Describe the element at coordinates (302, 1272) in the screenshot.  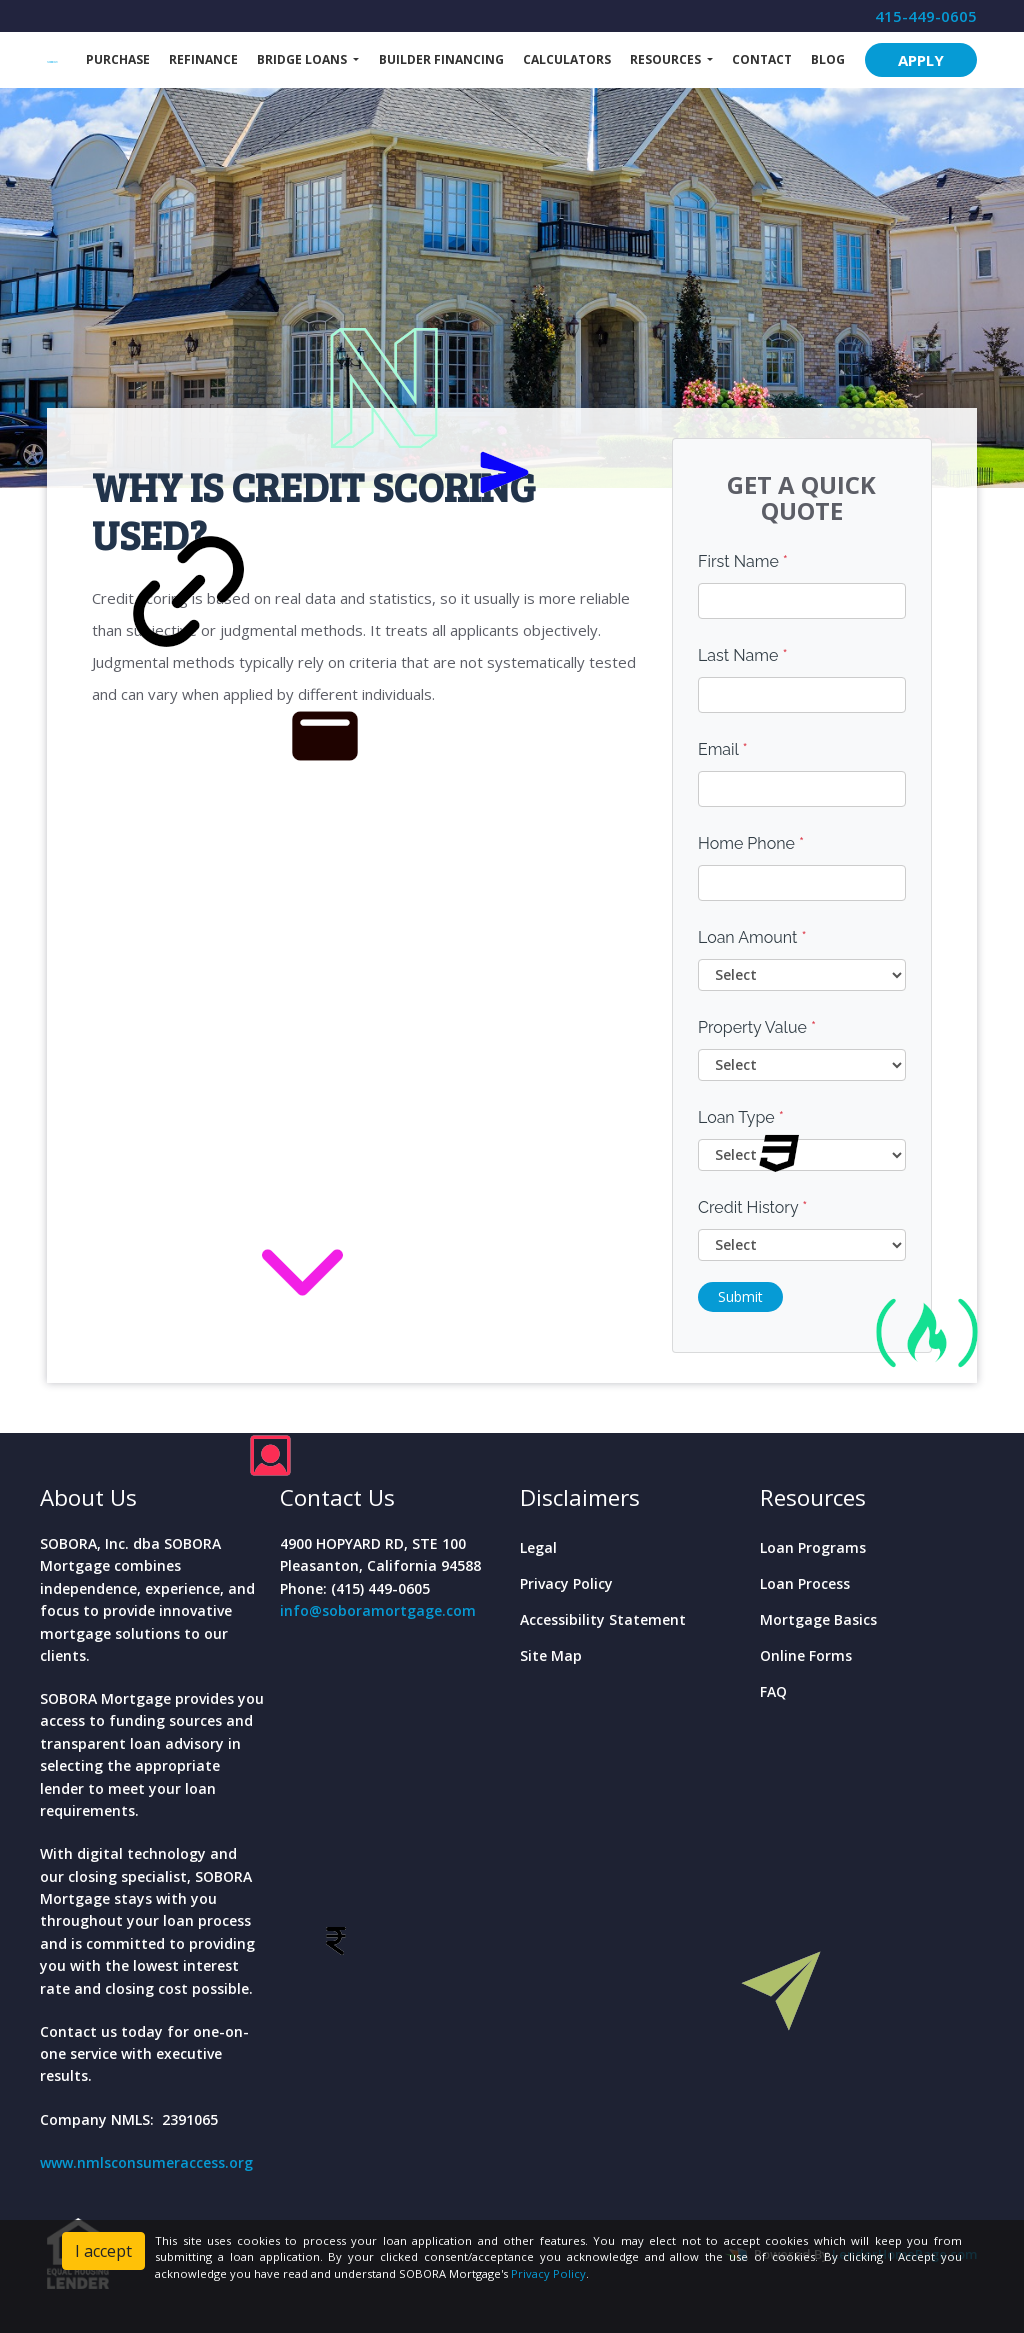
I see `expand a dropdown menu or section` at that location.